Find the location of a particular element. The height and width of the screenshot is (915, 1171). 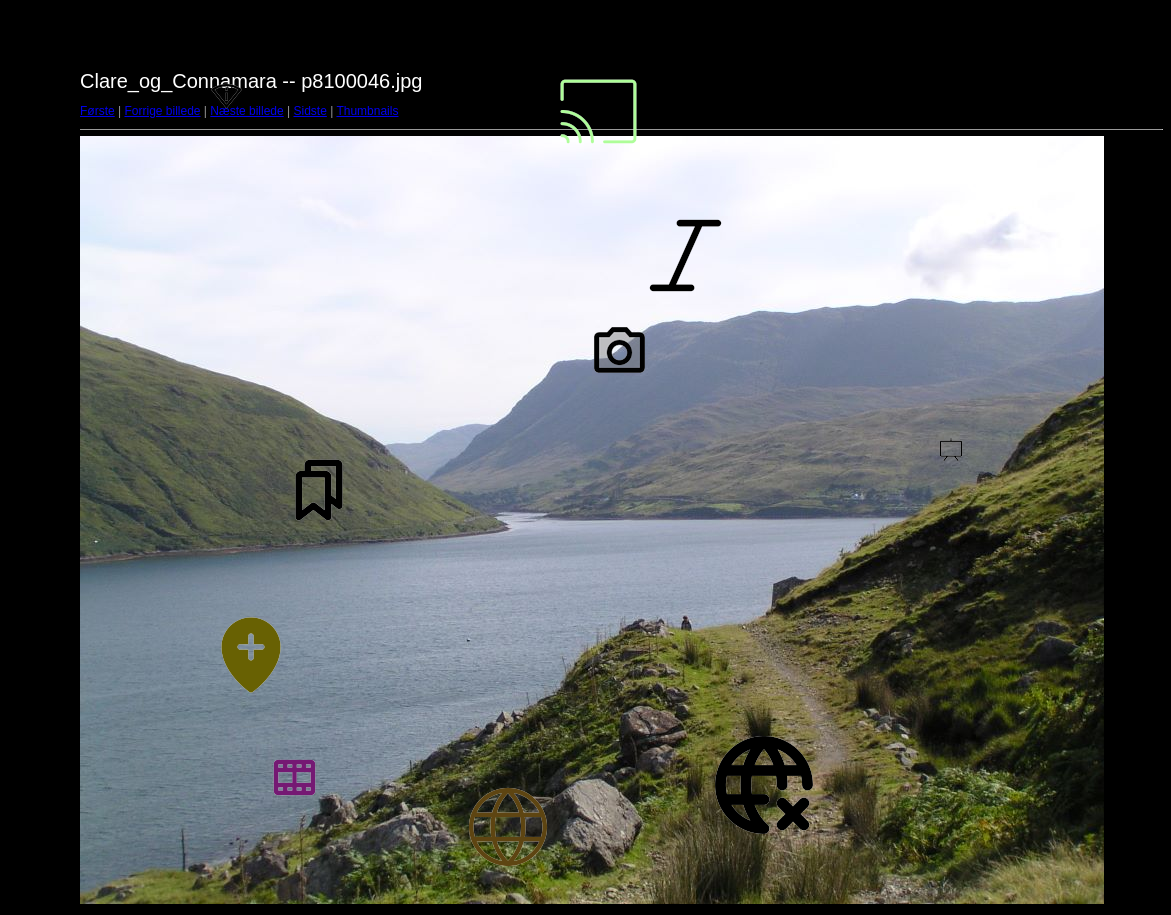

view all saved bookmarks is located at coordinates (319, 490).